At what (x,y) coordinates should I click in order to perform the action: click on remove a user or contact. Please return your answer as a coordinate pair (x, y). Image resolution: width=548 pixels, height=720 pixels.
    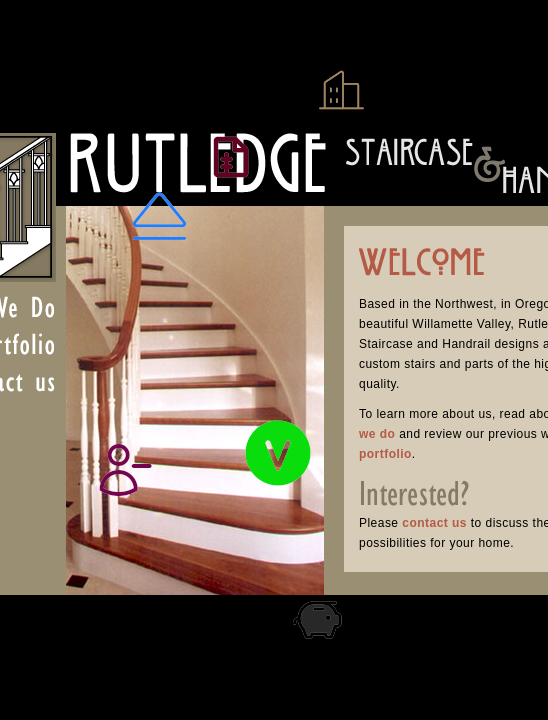
    Looking at the image, I should click on (123, 470).